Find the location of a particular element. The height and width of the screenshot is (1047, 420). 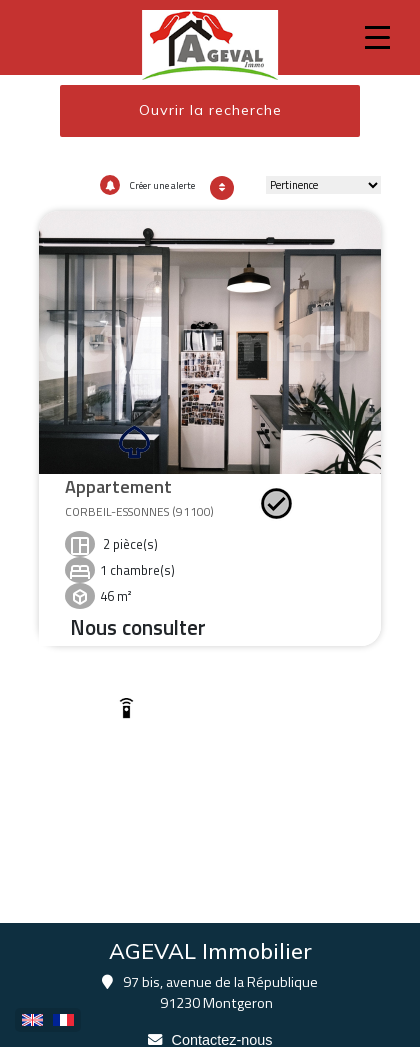

indicates task or action completed successfully is located at coordinates (276, 503).